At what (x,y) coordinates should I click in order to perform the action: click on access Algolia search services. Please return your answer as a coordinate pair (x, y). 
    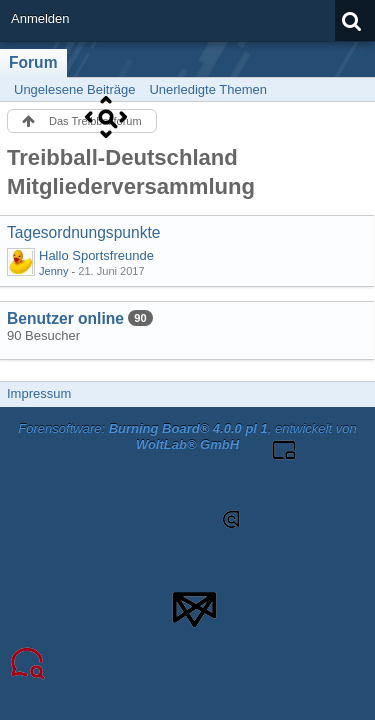
    Looking at the image, I should click on (231, 519).